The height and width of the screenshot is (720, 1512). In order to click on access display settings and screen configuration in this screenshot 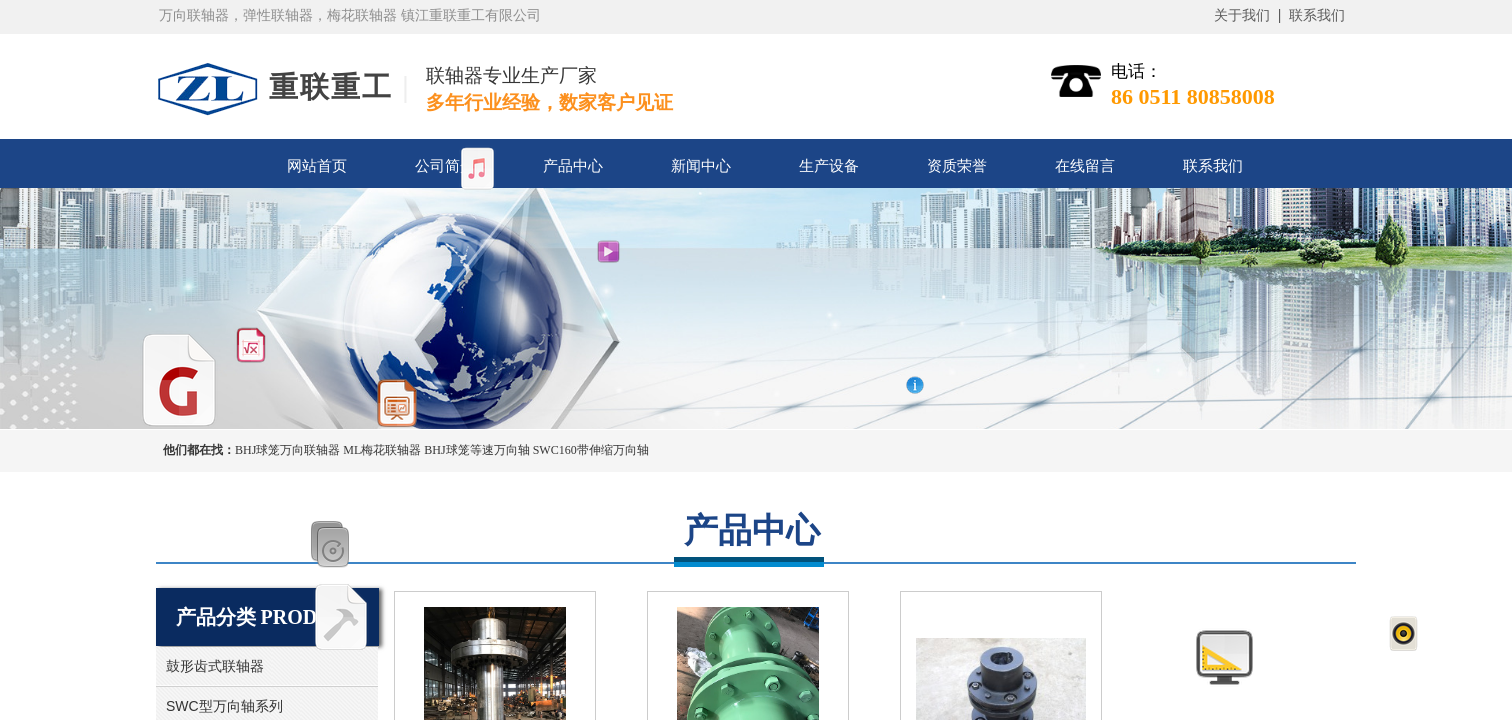, I will do `click(1224, 657)`.